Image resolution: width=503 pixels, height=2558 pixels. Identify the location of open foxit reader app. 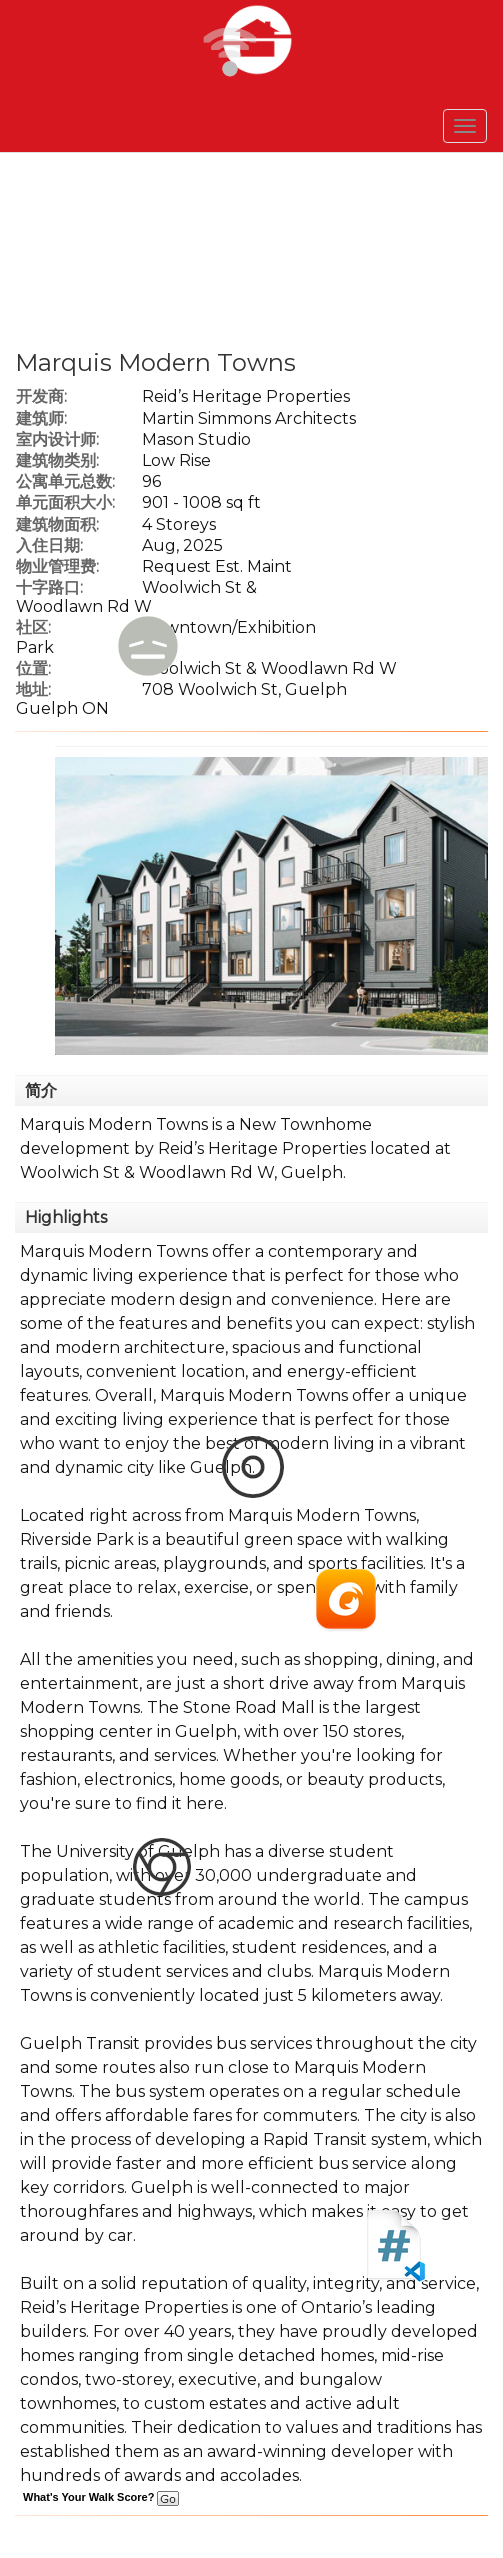
(346, 1599).